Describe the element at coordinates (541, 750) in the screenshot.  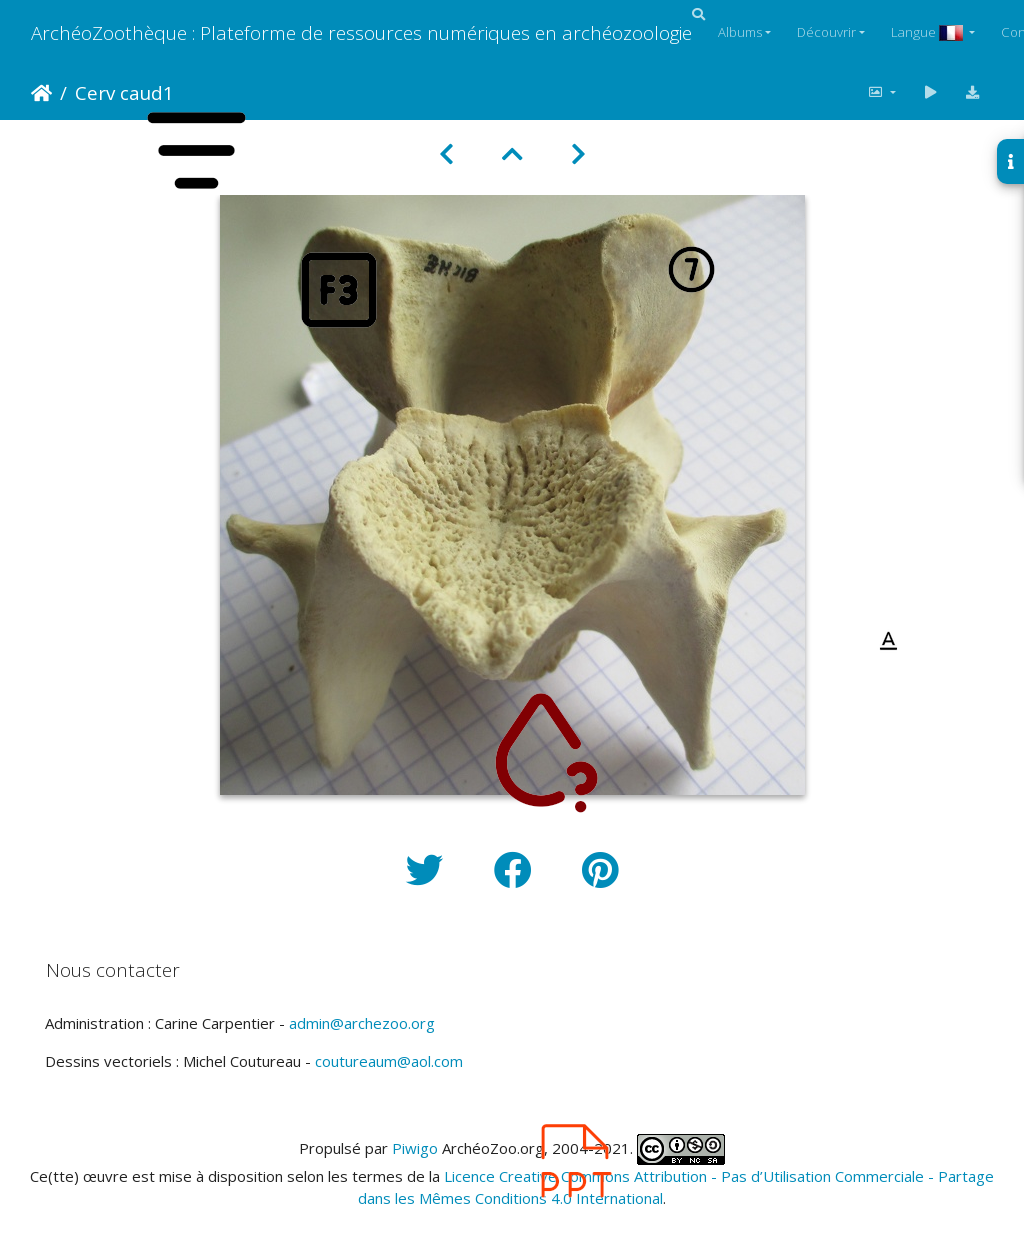
I see `check water quality or status` at that location.